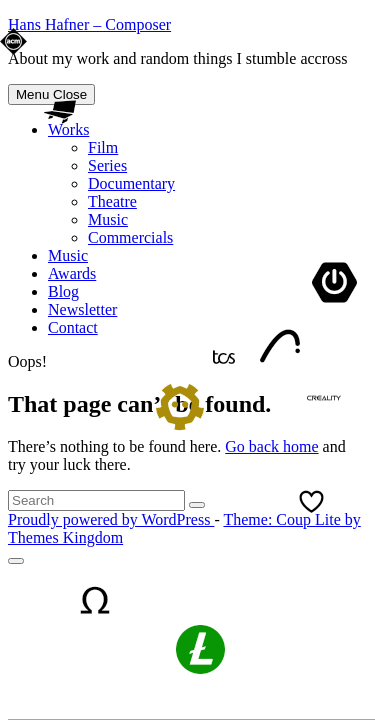  Describe the element at coordinates (324, 398) in the screenshot. I see `creality brand logo` at that location.